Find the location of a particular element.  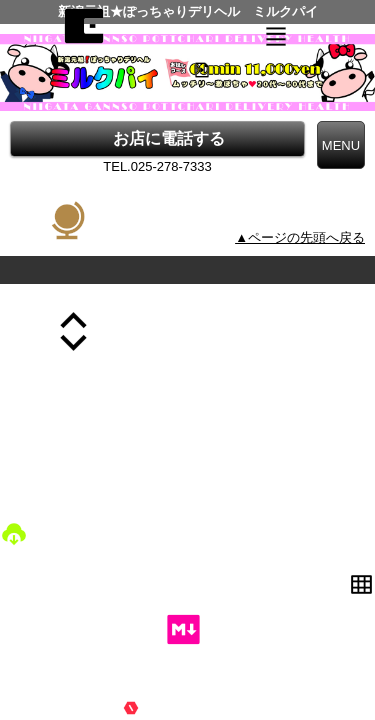

open system settings is located at coordinates (131, 708).